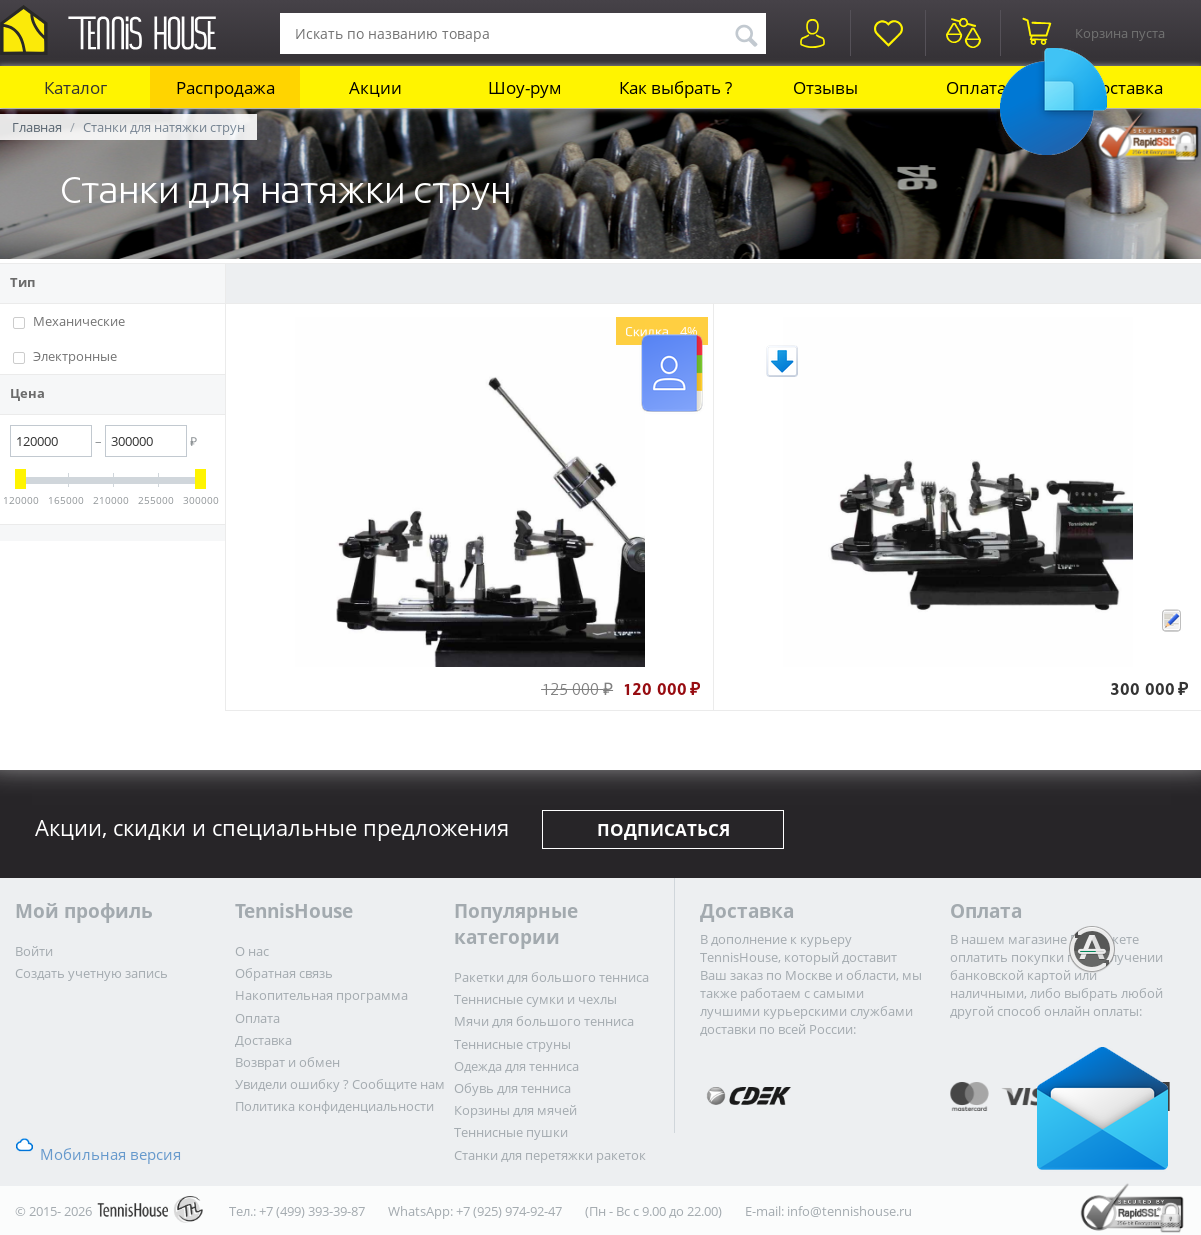 Image resolution: width=1201 pixels, height=1235 pixels. What do you see at coordinates (1053, 101) in the screenshot?
I see `open the sales app` at bounding box center [1053, 101].